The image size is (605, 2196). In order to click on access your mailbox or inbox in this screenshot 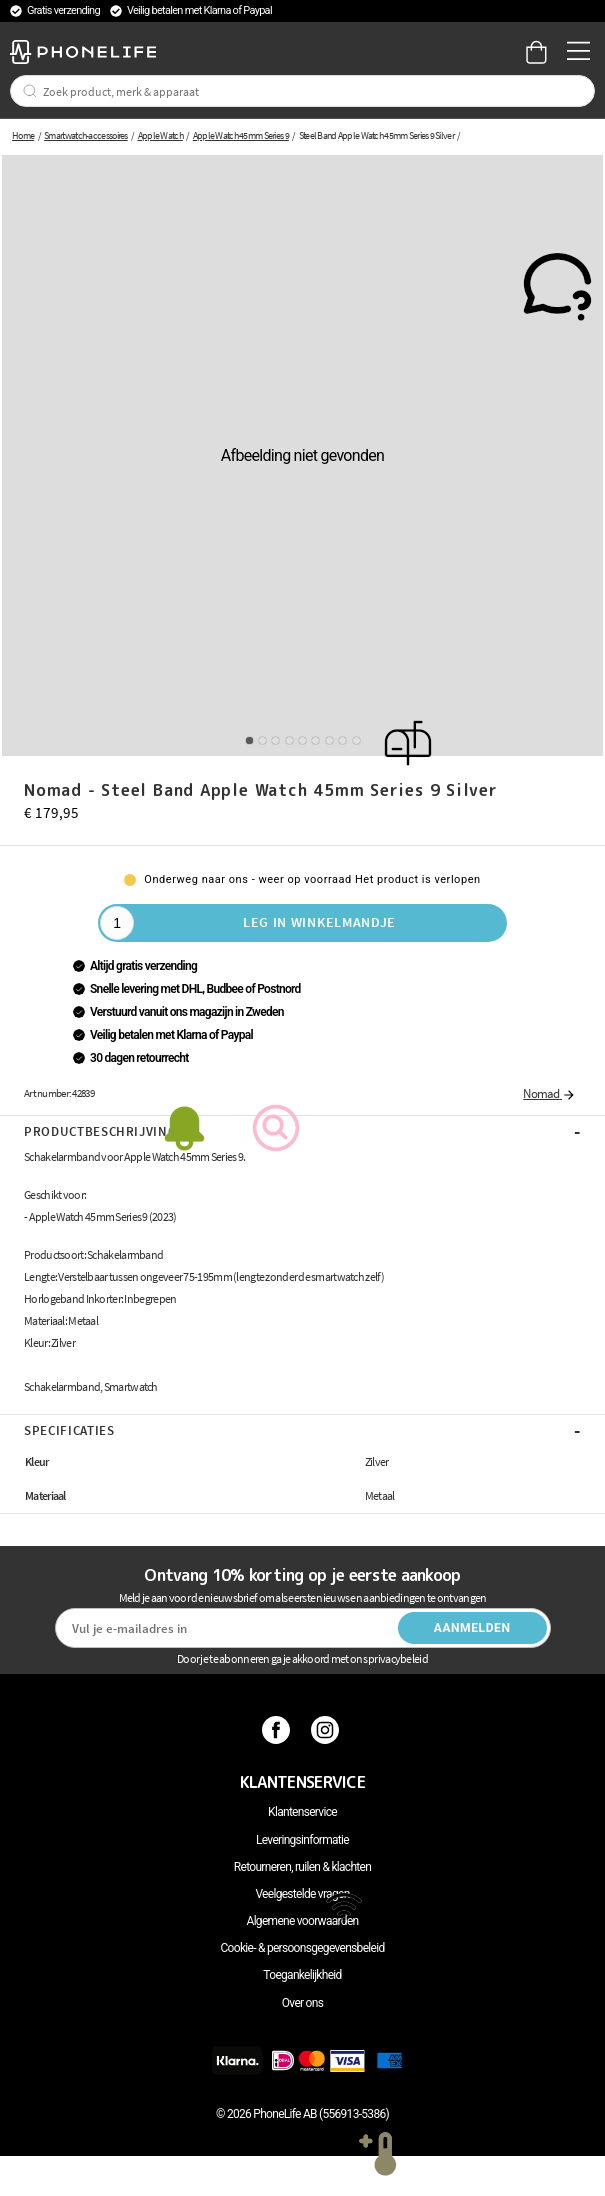, I will do `click(408, 744)`.